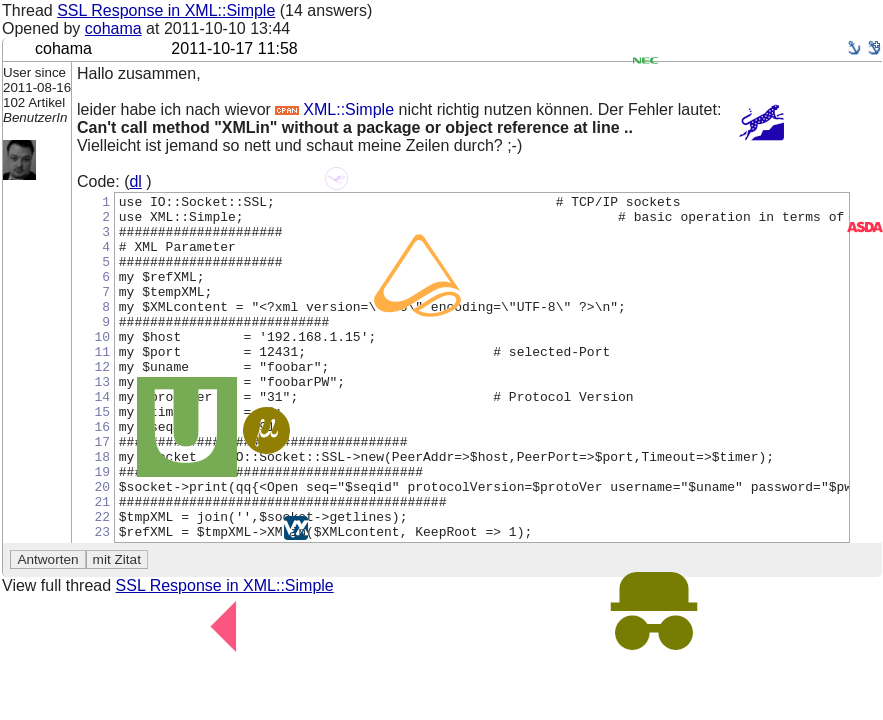 Image resolution: width=883 pixels, height=720 pixels. Describe the element at coordinates (761, 122) in the screenshot. I see `navigate to RocksDB documentation or resources` at that location.